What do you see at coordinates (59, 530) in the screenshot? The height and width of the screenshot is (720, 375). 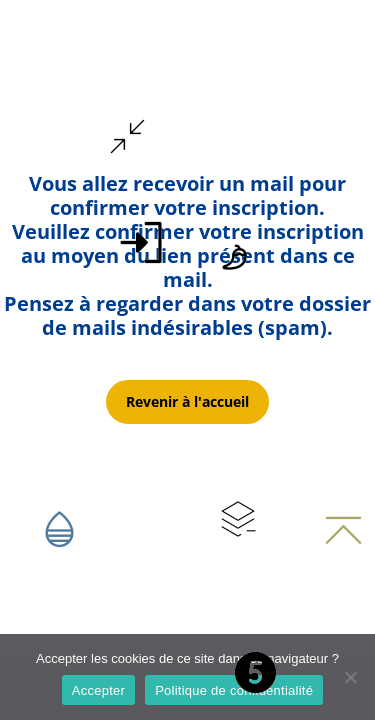 I see `indicates partial fill level or half-full status` at bounding box center [59, 530].